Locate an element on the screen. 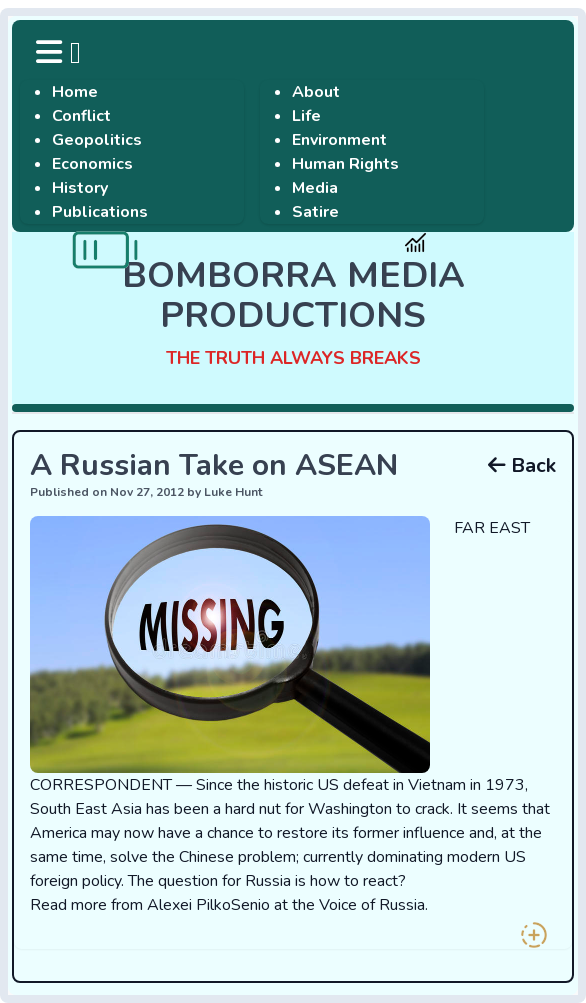 The width and height of the screenshot is (586, 1003). indicates medium battery level is located at coordinates (104, 250).